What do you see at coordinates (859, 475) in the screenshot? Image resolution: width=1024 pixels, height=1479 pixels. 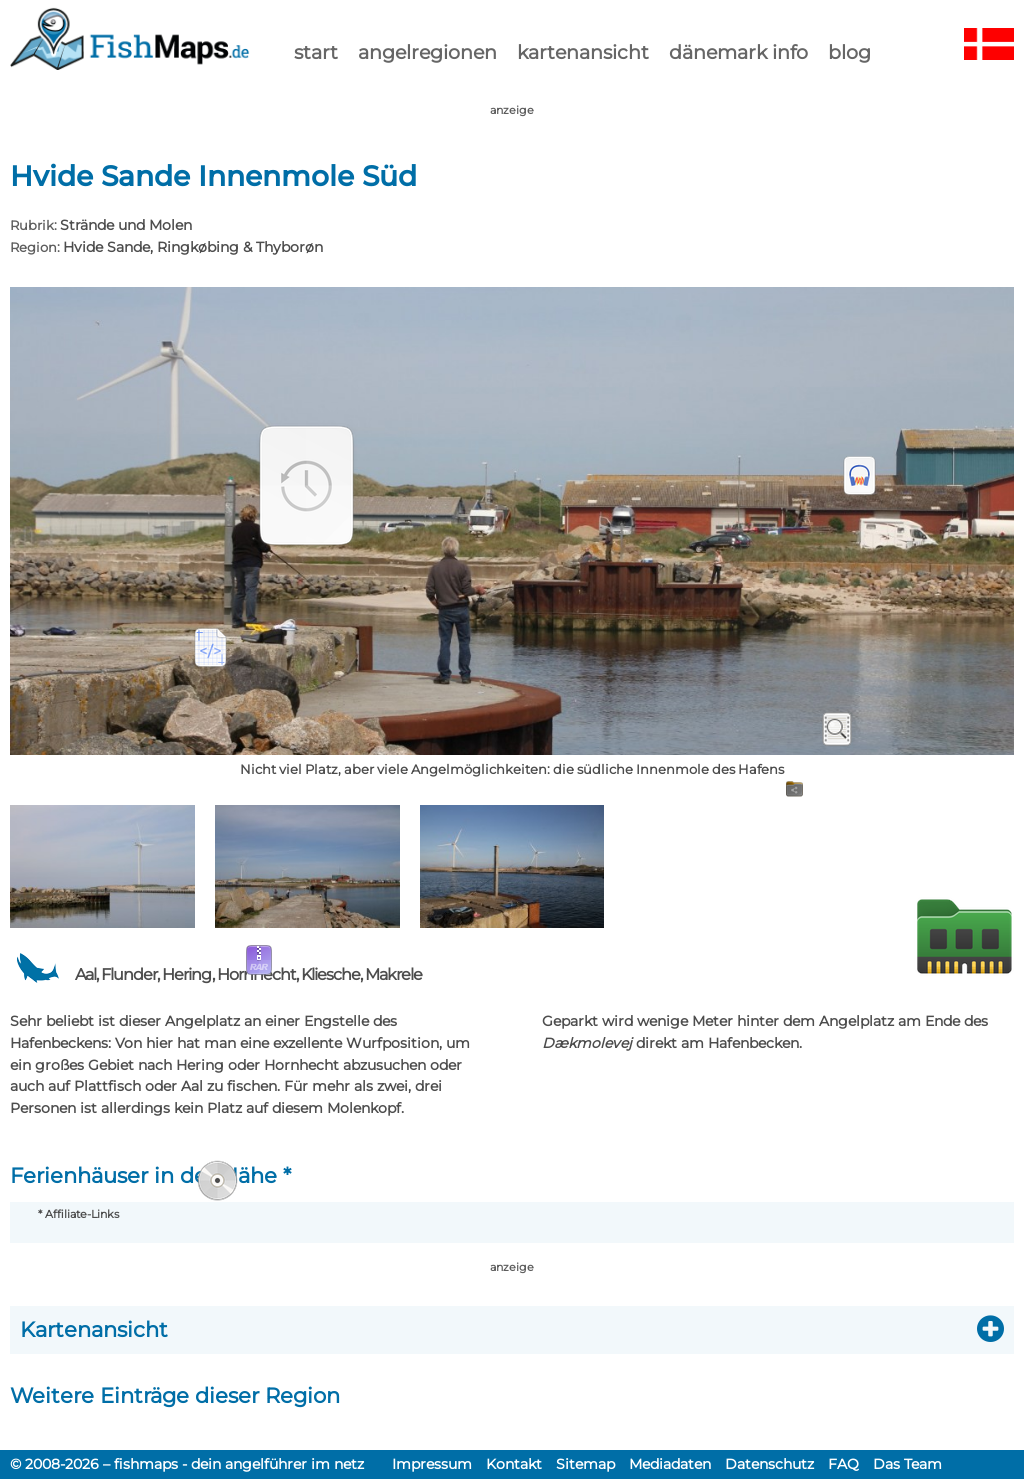 I see `an audacity audio project file` at bounding box center [859, 475].